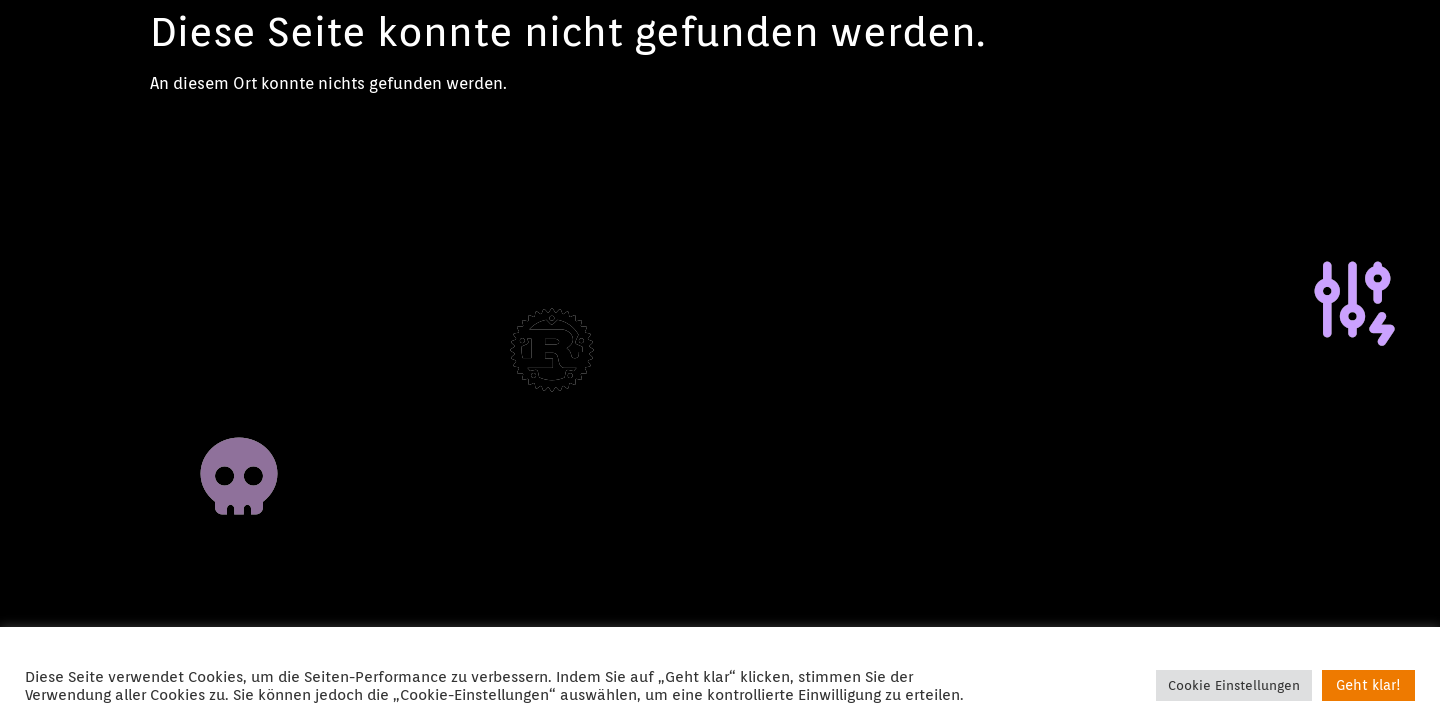  Describe the element at coordinates (1352, 299) in the screenshot. I see `quick settings with power optimization` at that location.